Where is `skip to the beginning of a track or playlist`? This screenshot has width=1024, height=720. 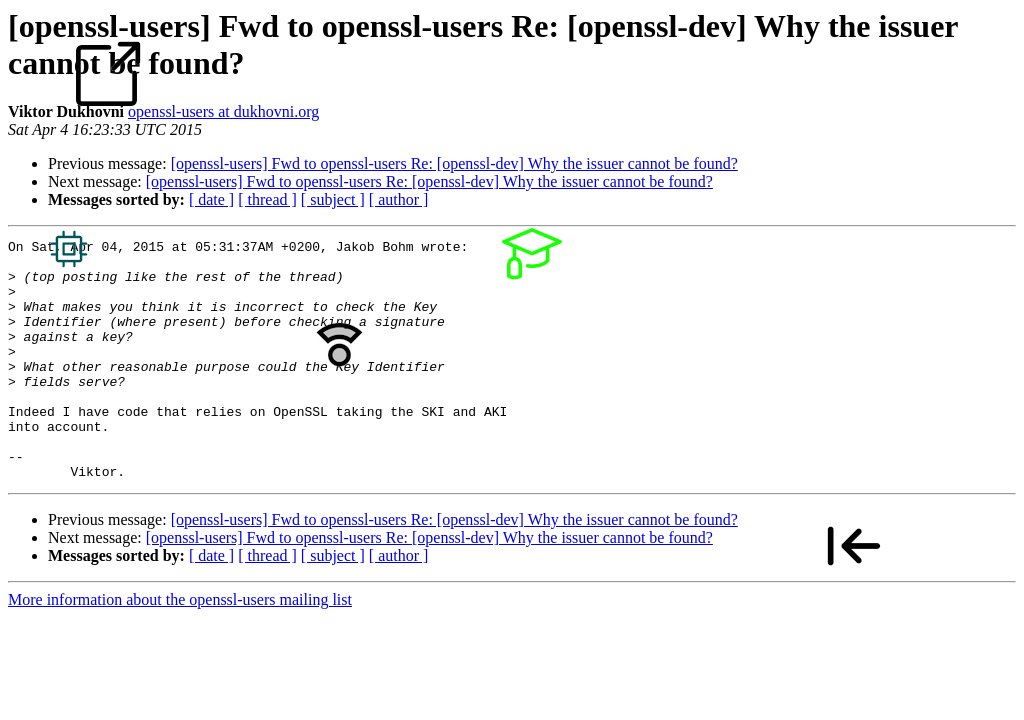 skip to the beginning of a track or playlist is located at coordinates (853, 546).